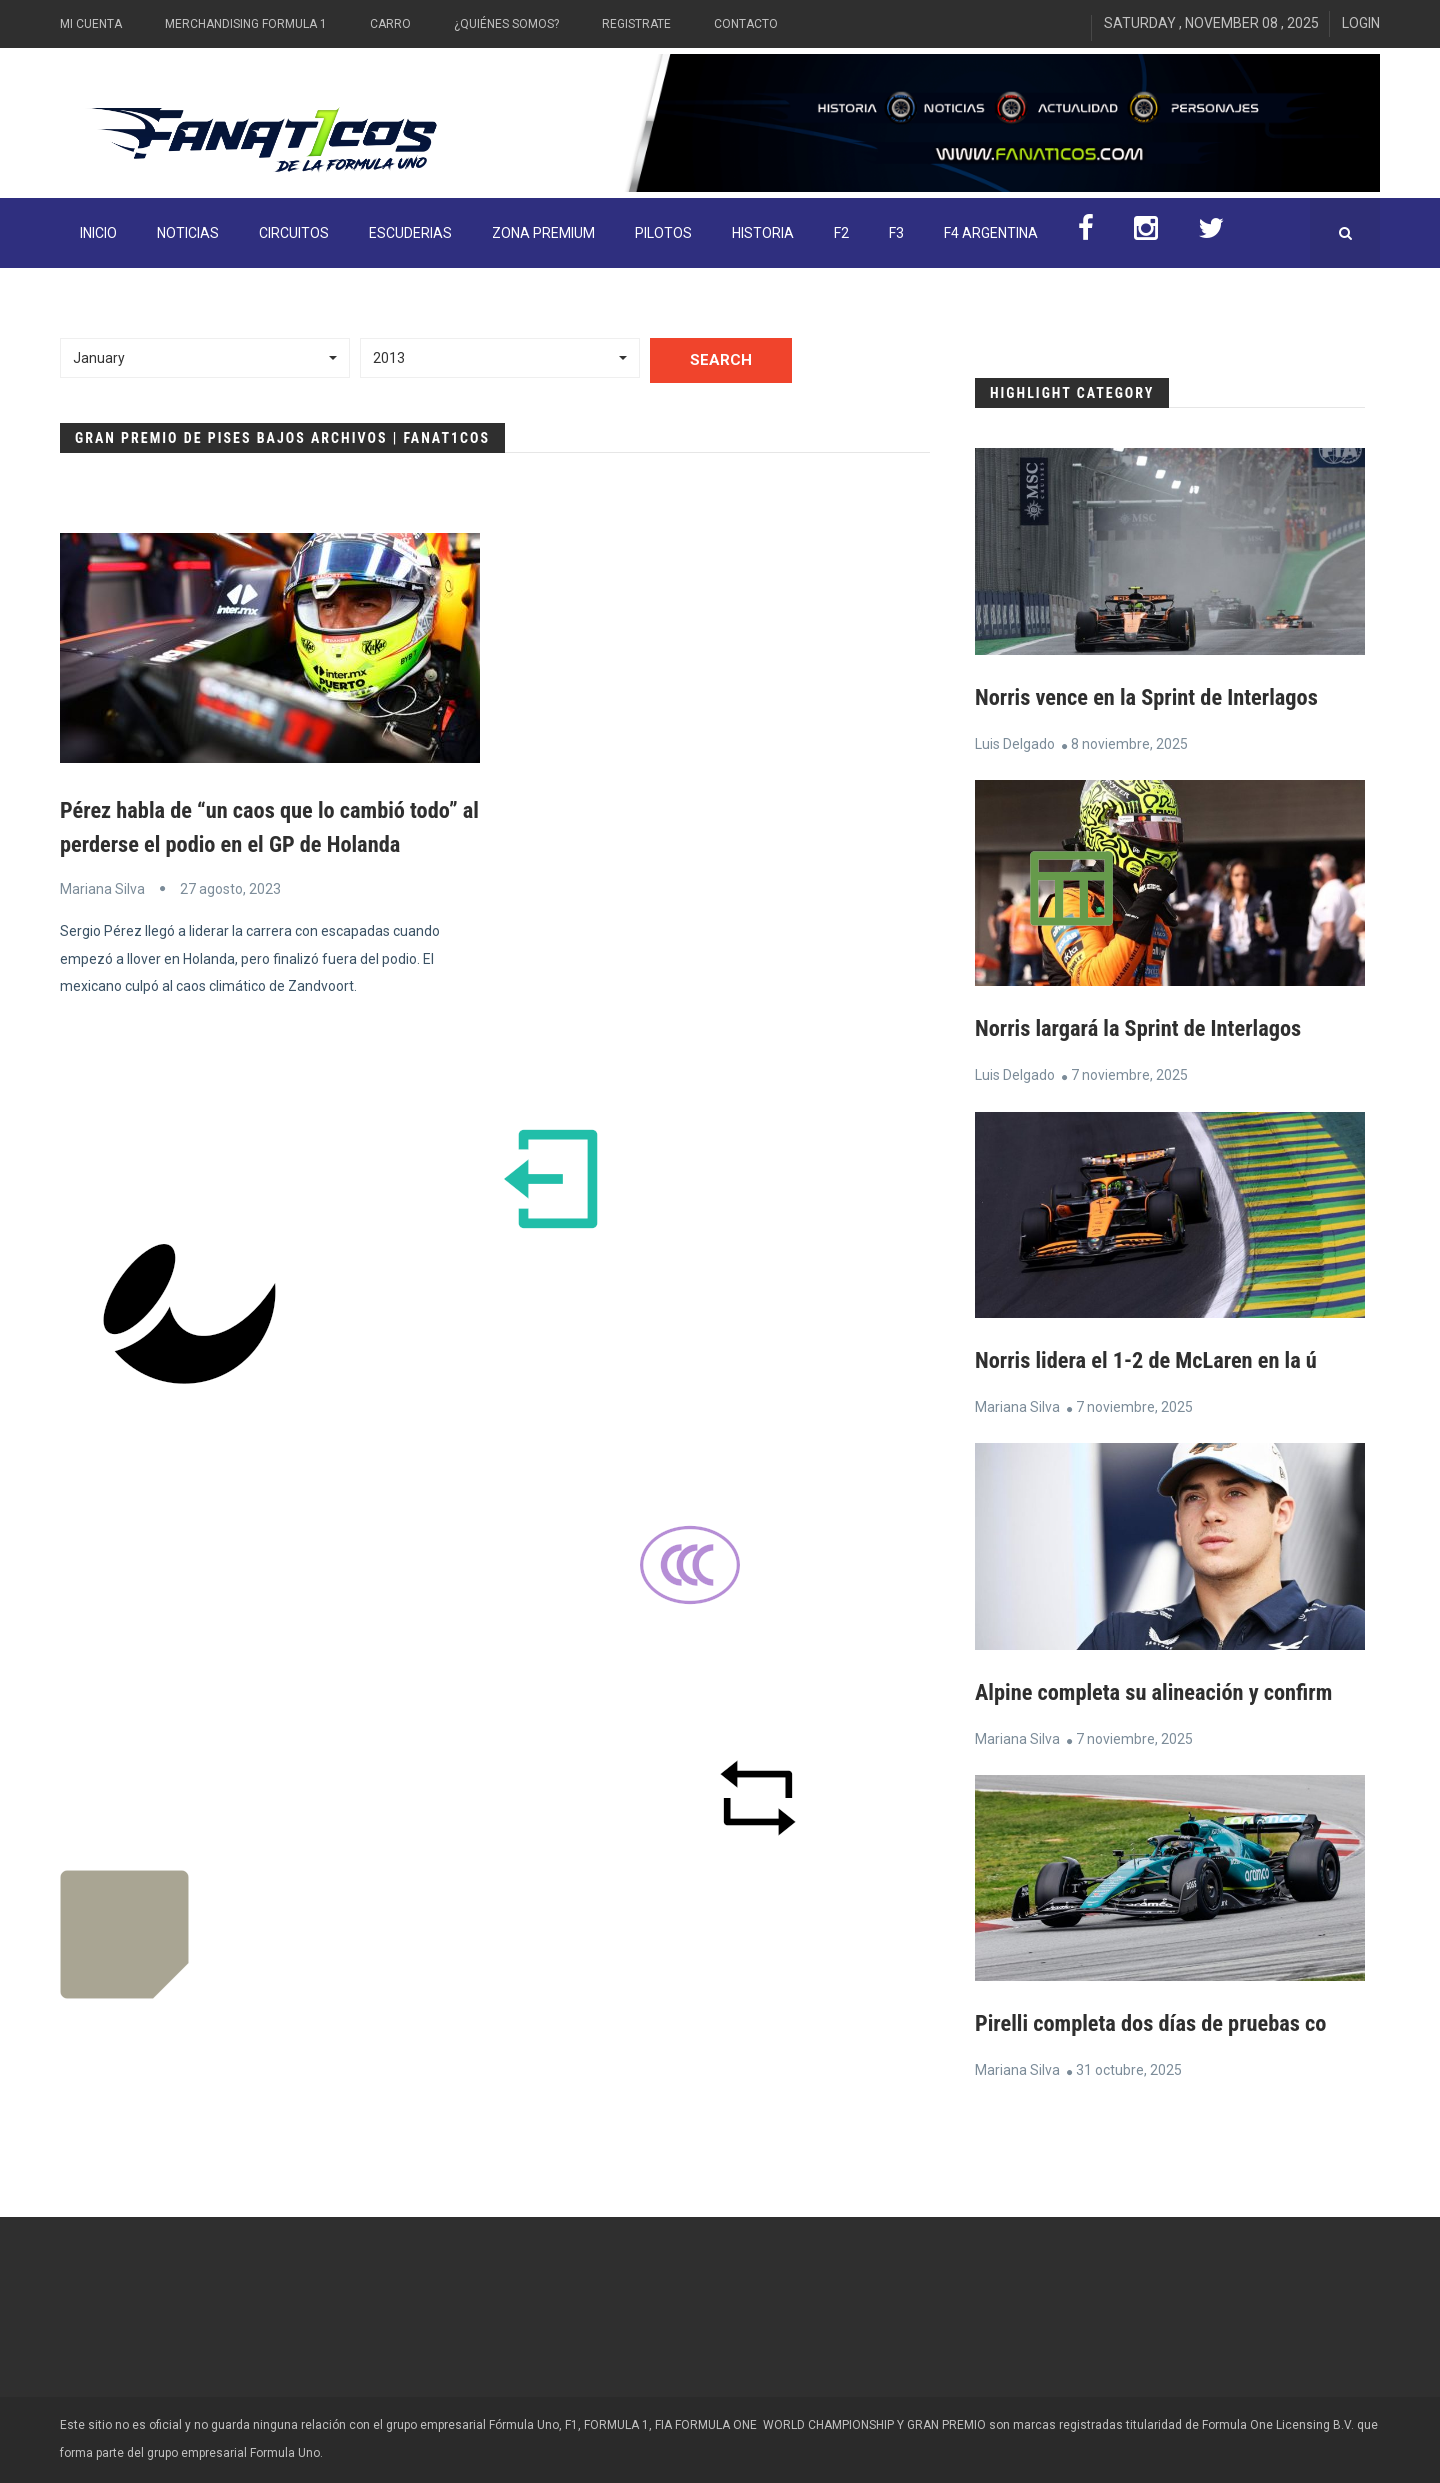 The height and width of the screenshot is (2483, 1440). I want to click on china compulsory certificate (CCC) mark indicating product compliance, so click(690, 1565).